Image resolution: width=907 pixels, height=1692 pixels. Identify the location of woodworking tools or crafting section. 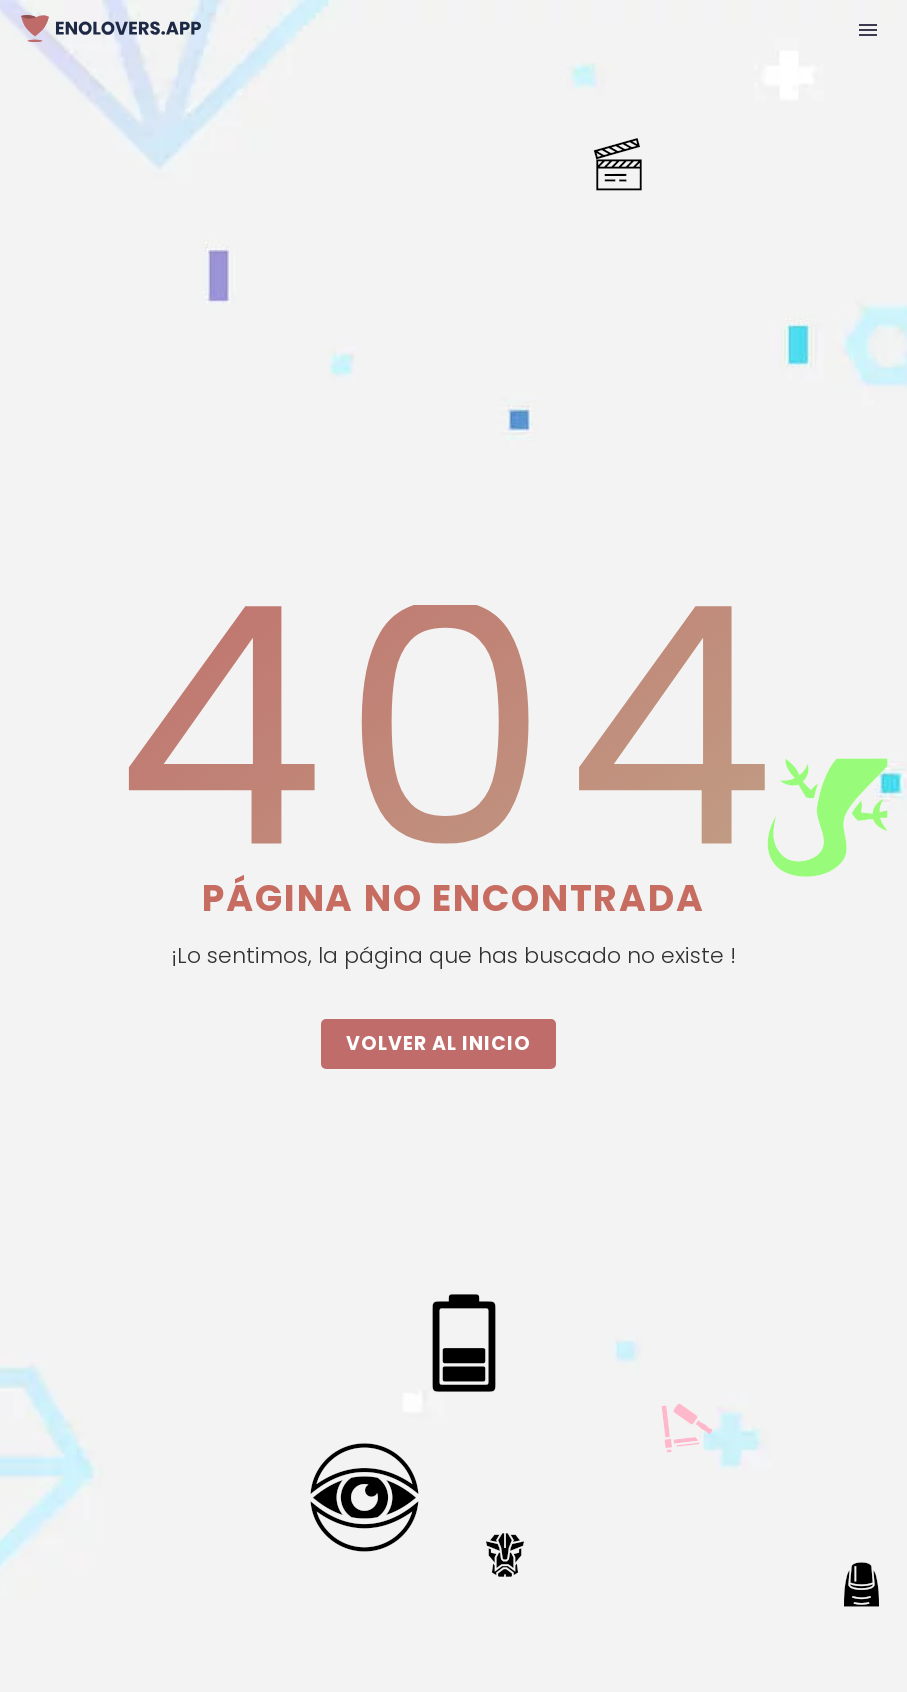
(687, 1428).